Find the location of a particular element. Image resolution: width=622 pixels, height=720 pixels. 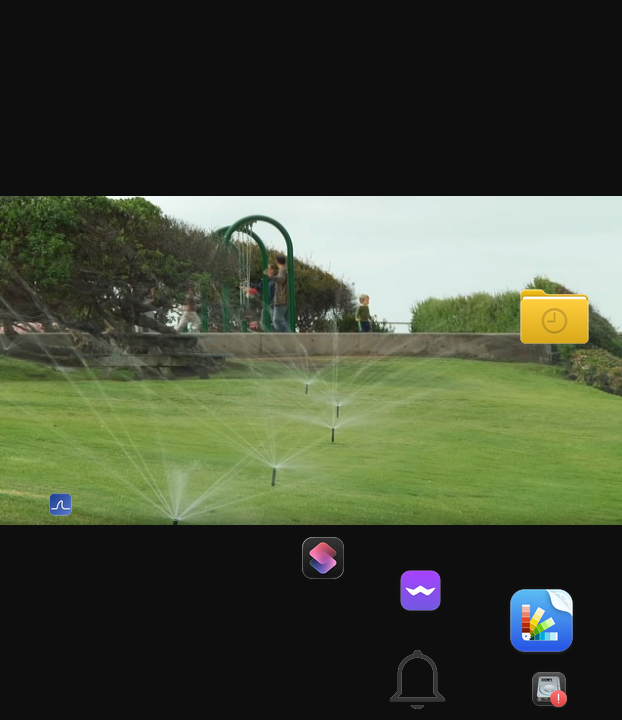

open ferdium messaging aggregator app is located at coordinates (420, 590).